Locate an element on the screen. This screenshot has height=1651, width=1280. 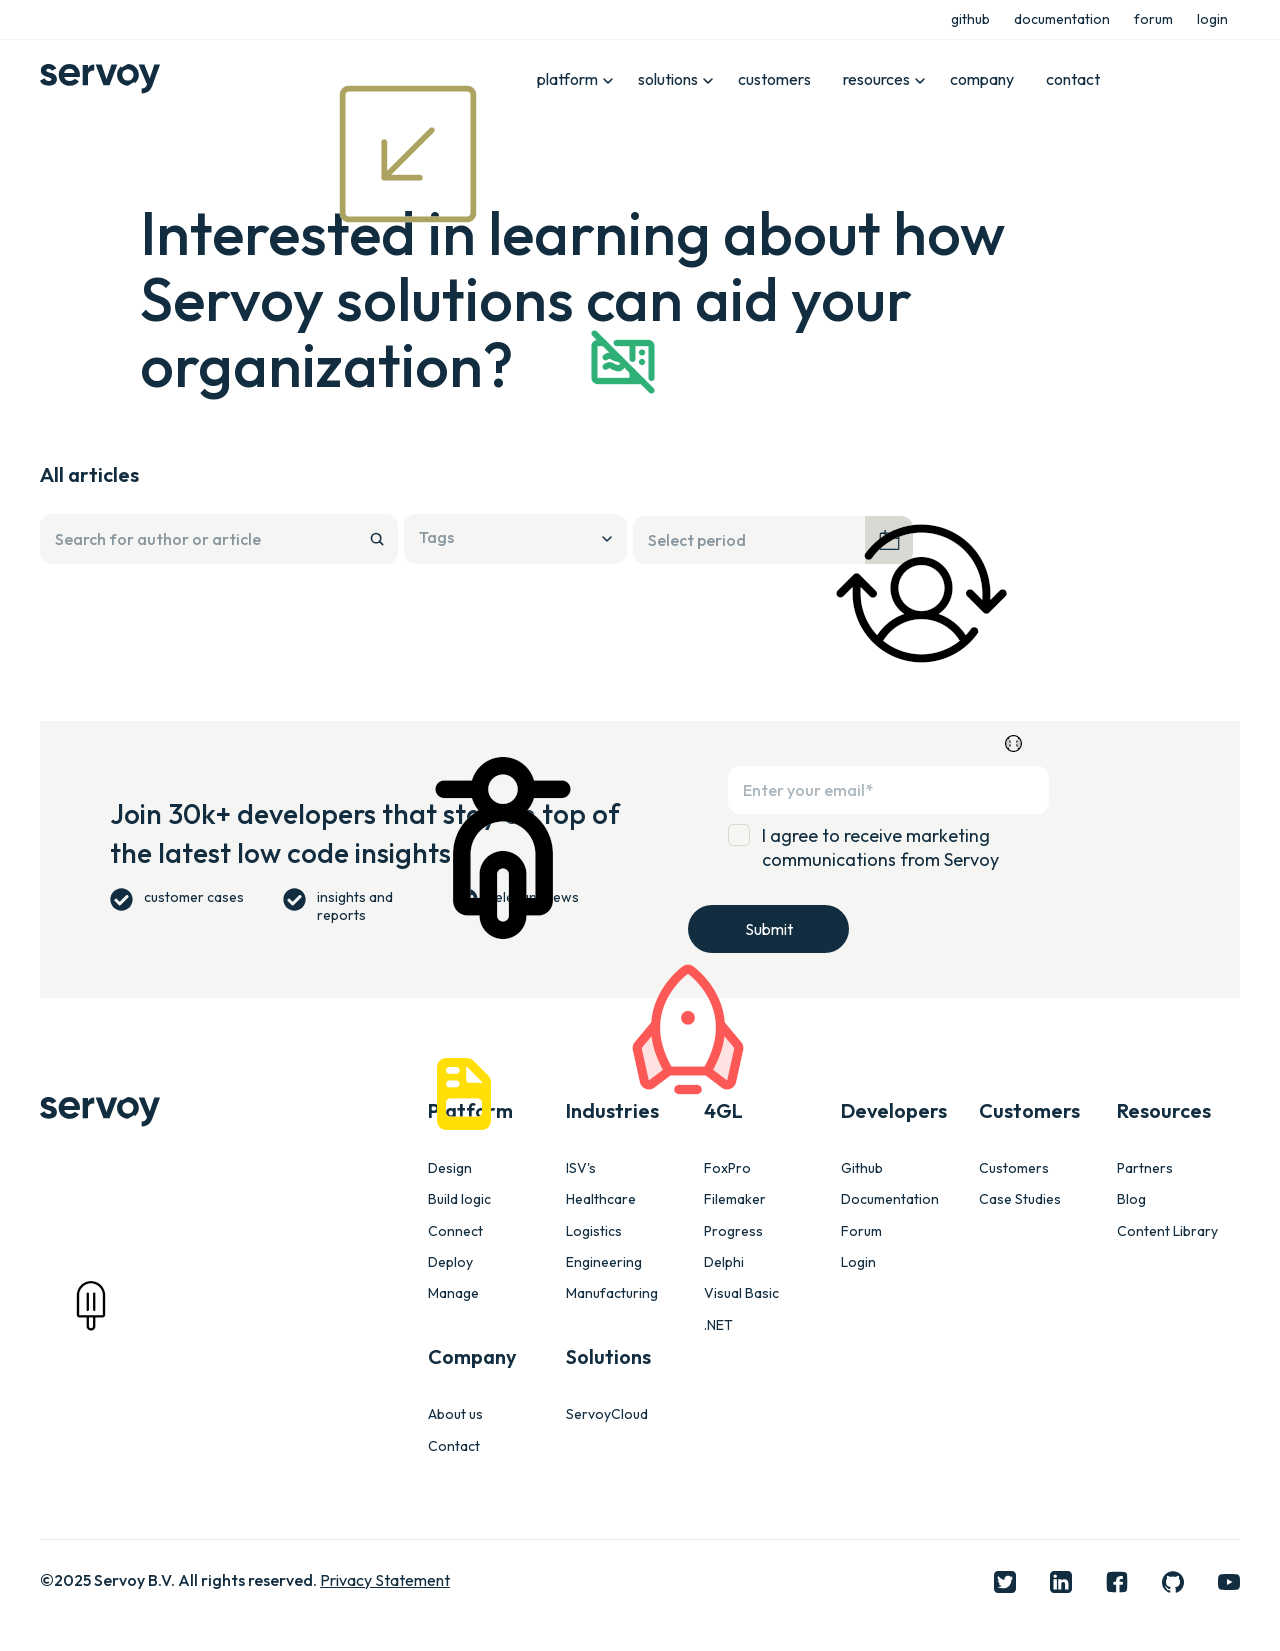
launch or deploy an application is located at coordinates (688, 1034).